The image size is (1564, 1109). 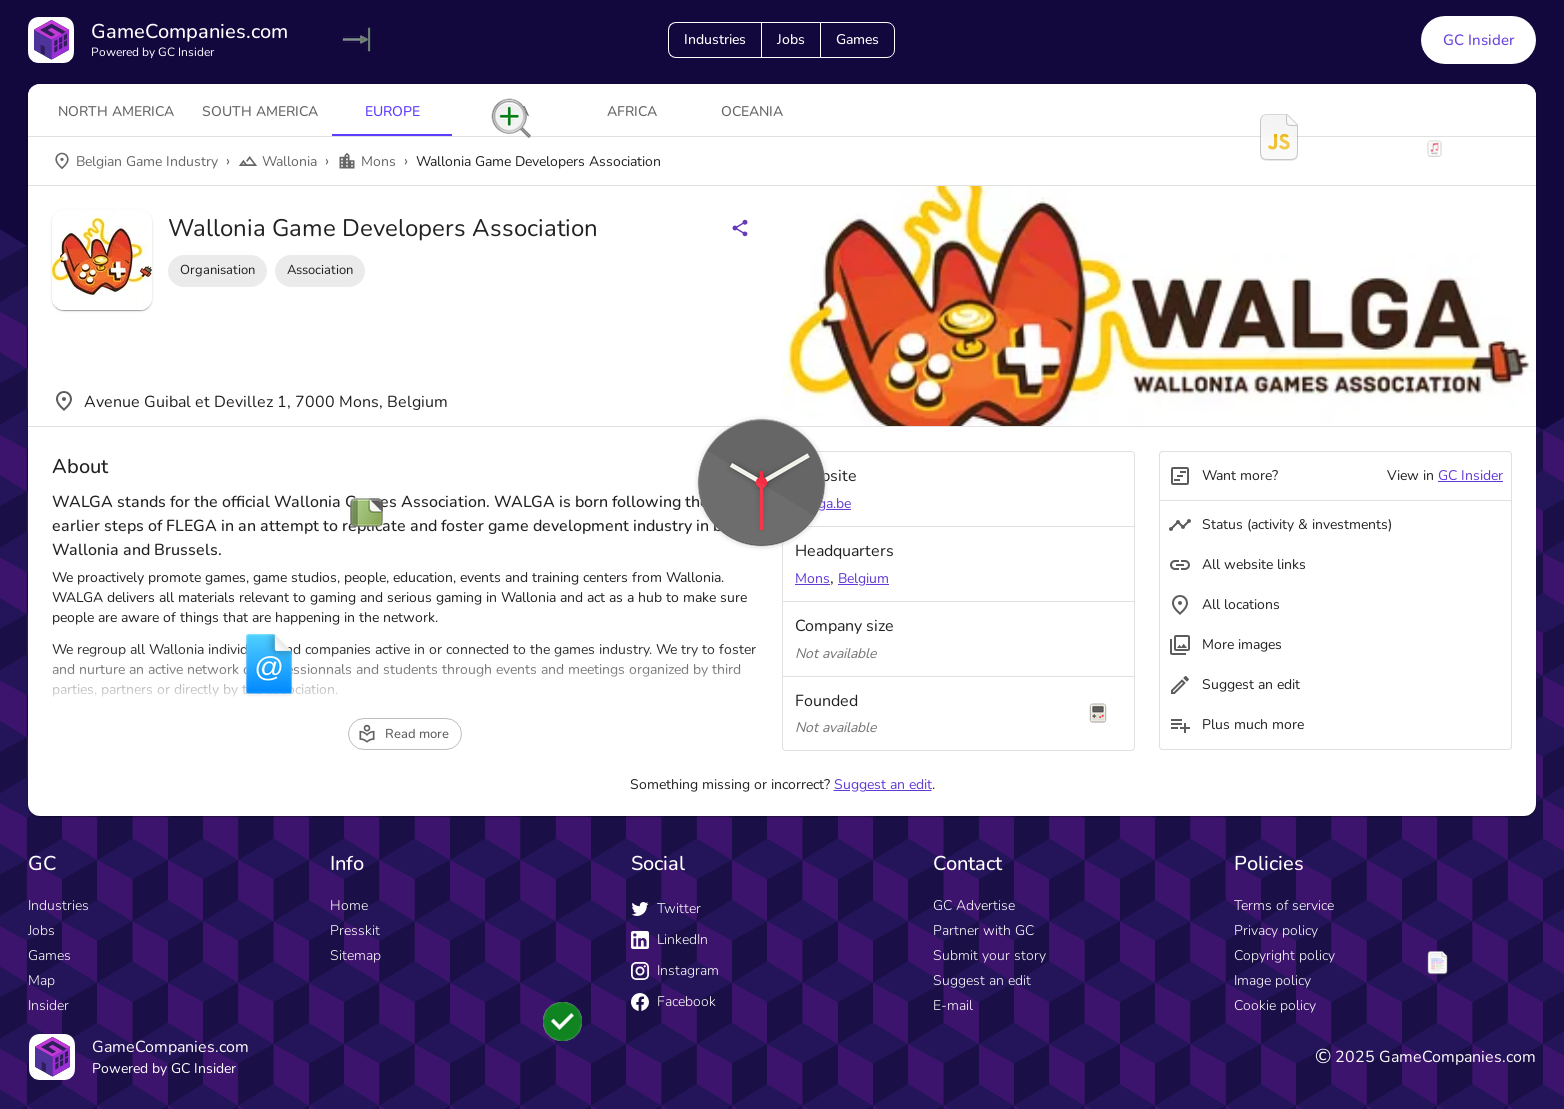 What do you see at coordinates (269, 665) in the screenshot?
I see `address book or contacts file` at bounding box center [269, 665].